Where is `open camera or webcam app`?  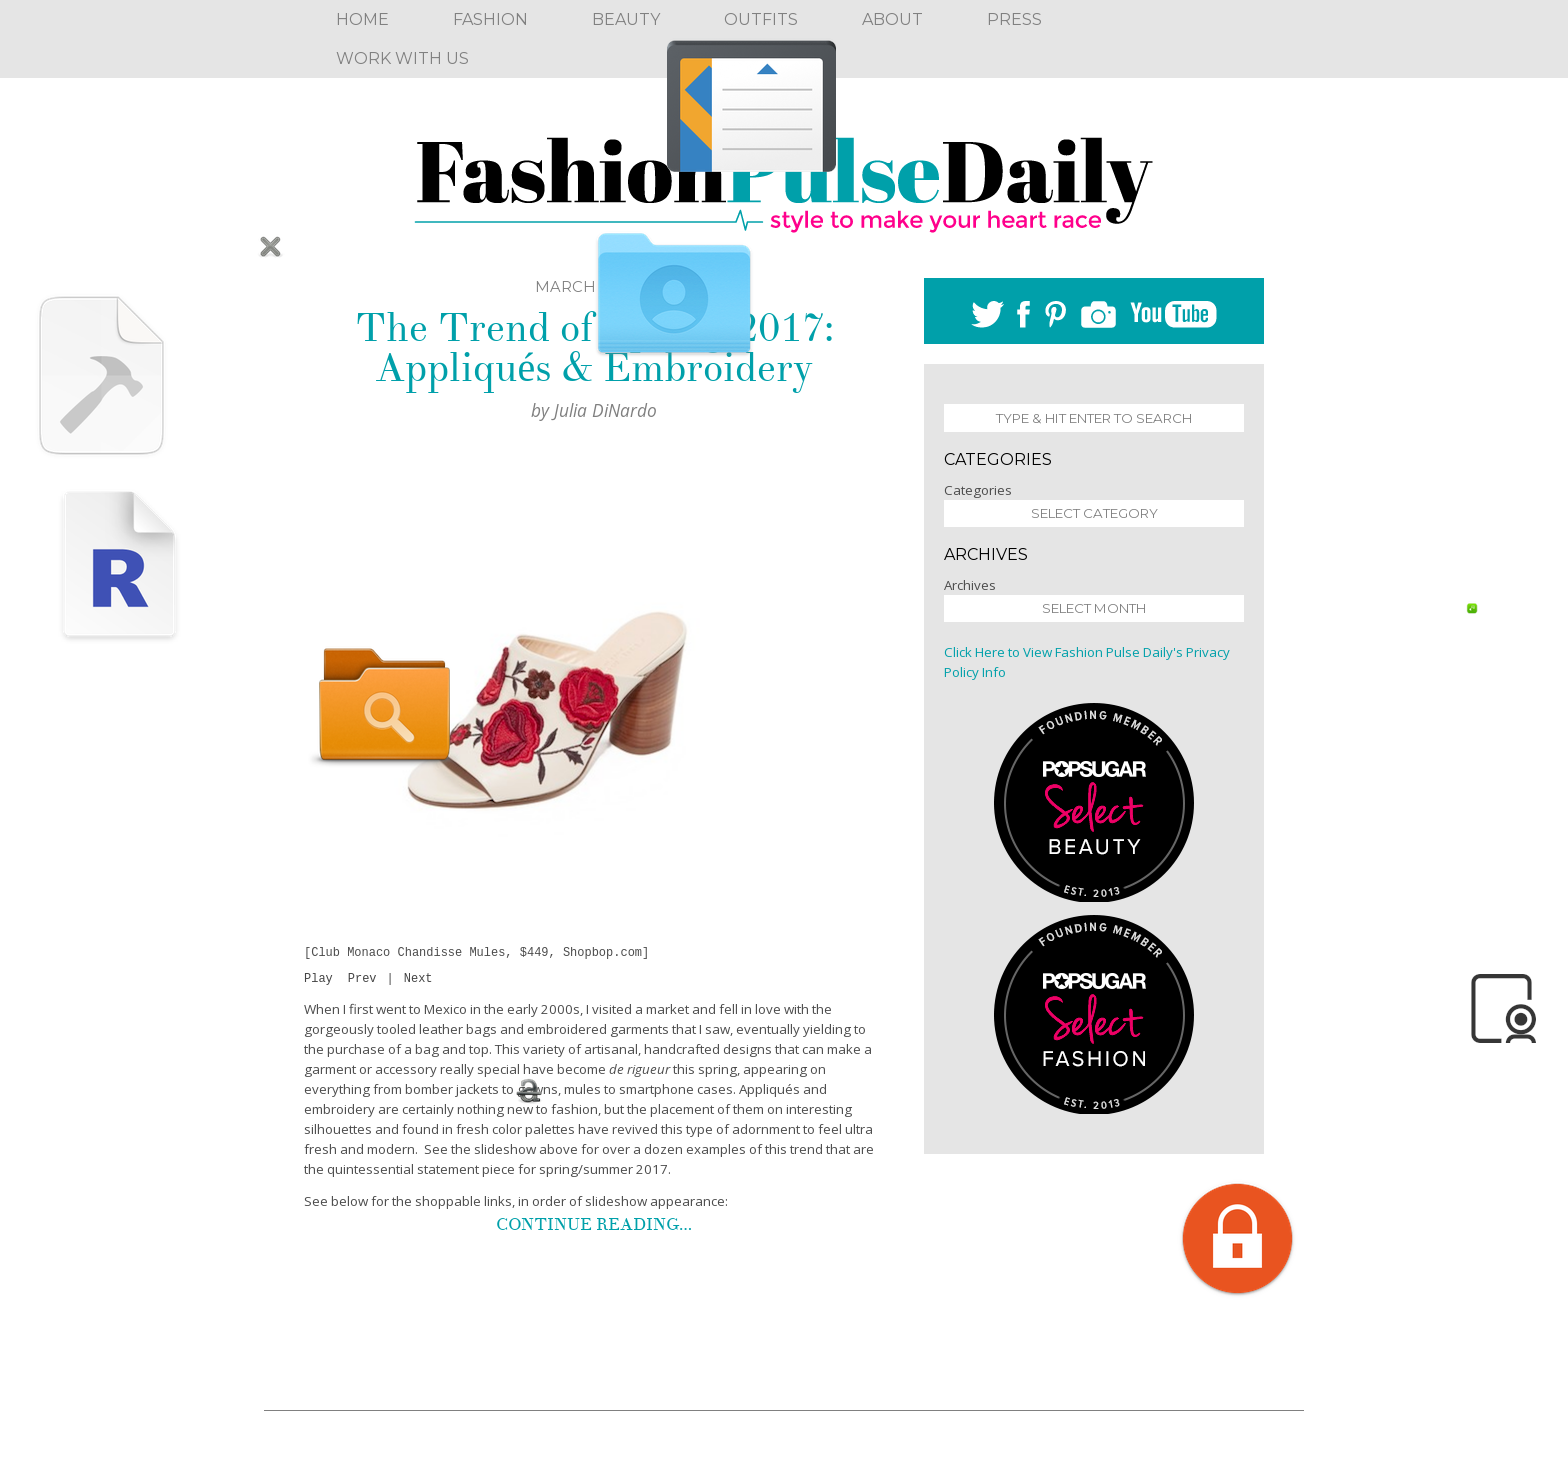
open camera or webcam app is located at coordinates (1501, 1008).